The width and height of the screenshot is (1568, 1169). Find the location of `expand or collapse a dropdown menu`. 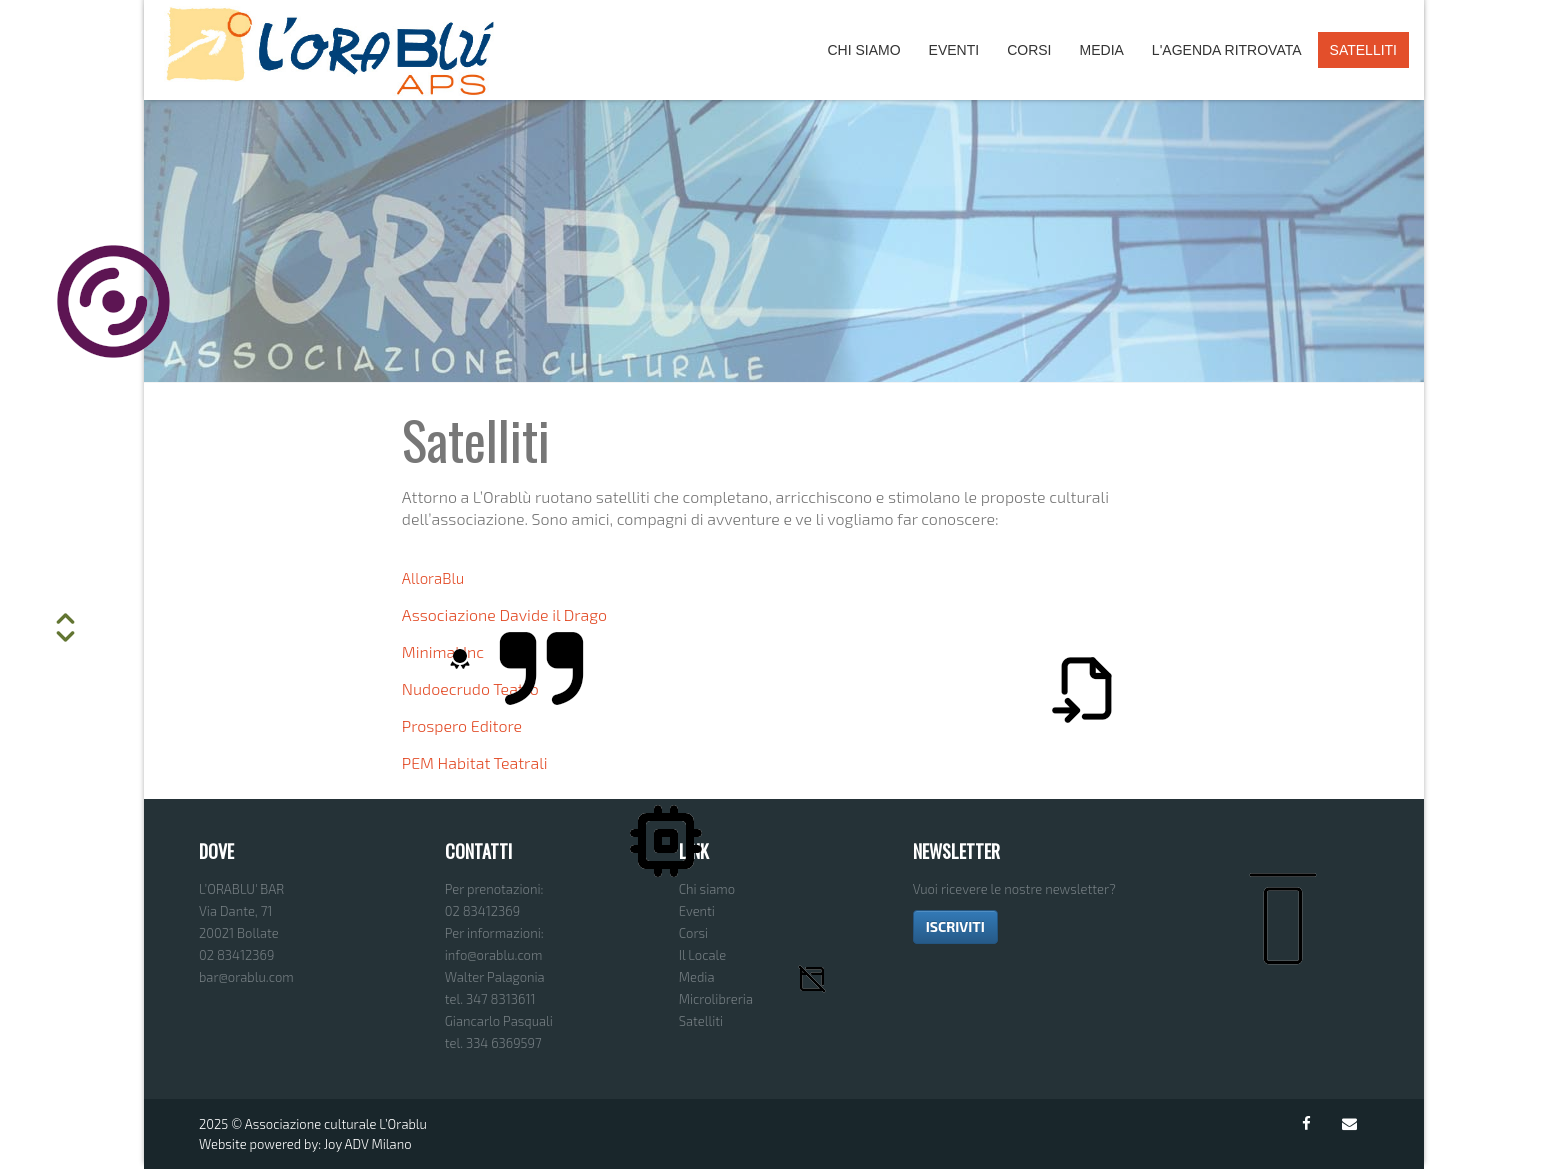

expand or collapse a dropdown menu is located at coordinates (65, 627).